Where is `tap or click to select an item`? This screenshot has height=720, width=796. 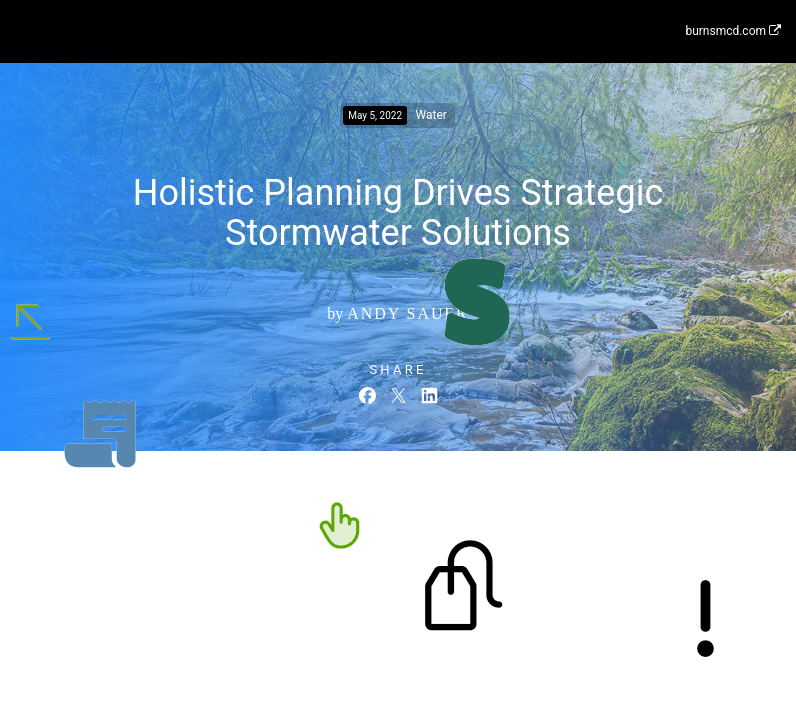
tap or click to select an item is located at coordinates (339, 525).